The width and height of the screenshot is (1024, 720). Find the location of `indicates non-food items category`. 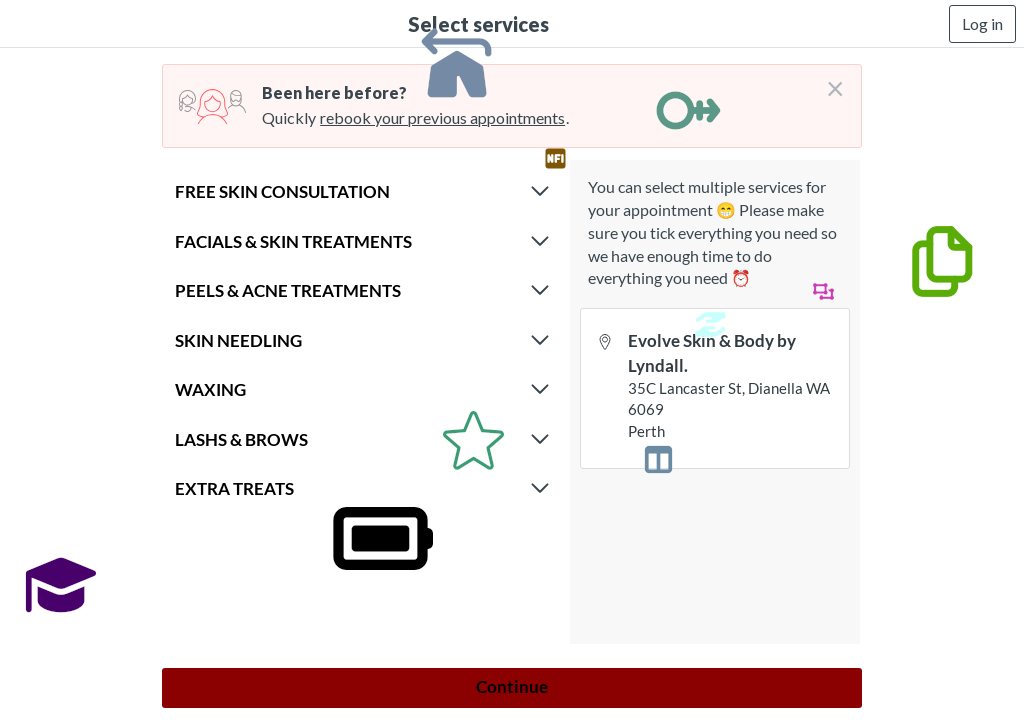

indicates non-food items category is located at coordinates (555, 158).